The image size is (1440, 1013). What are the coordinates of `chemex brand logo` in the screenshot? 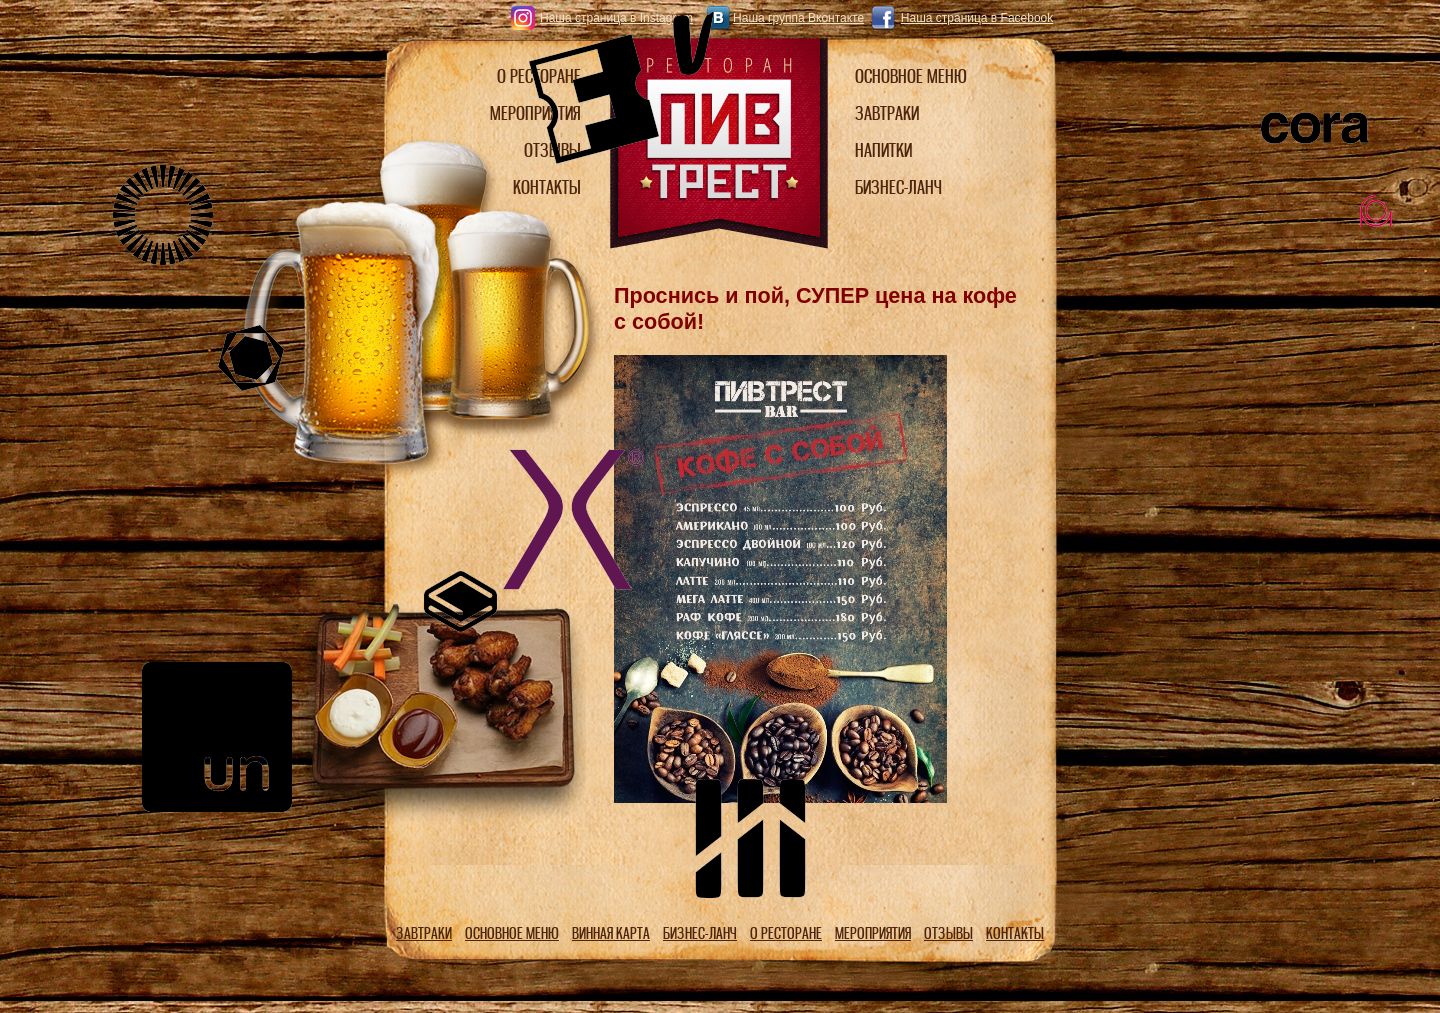 It's located at (573, 519).